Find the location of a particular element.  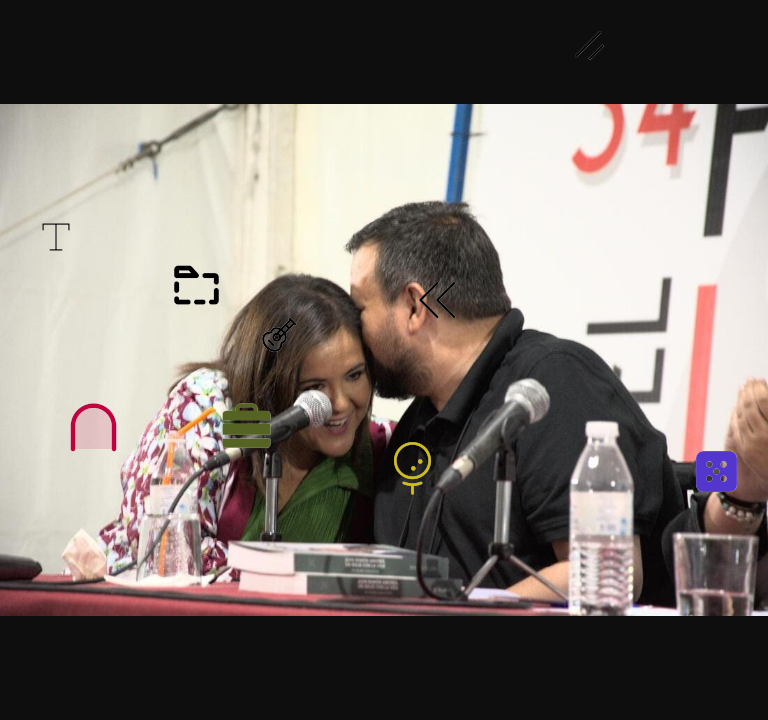

randomize or shuffle content is located at coordinates (716, 471).